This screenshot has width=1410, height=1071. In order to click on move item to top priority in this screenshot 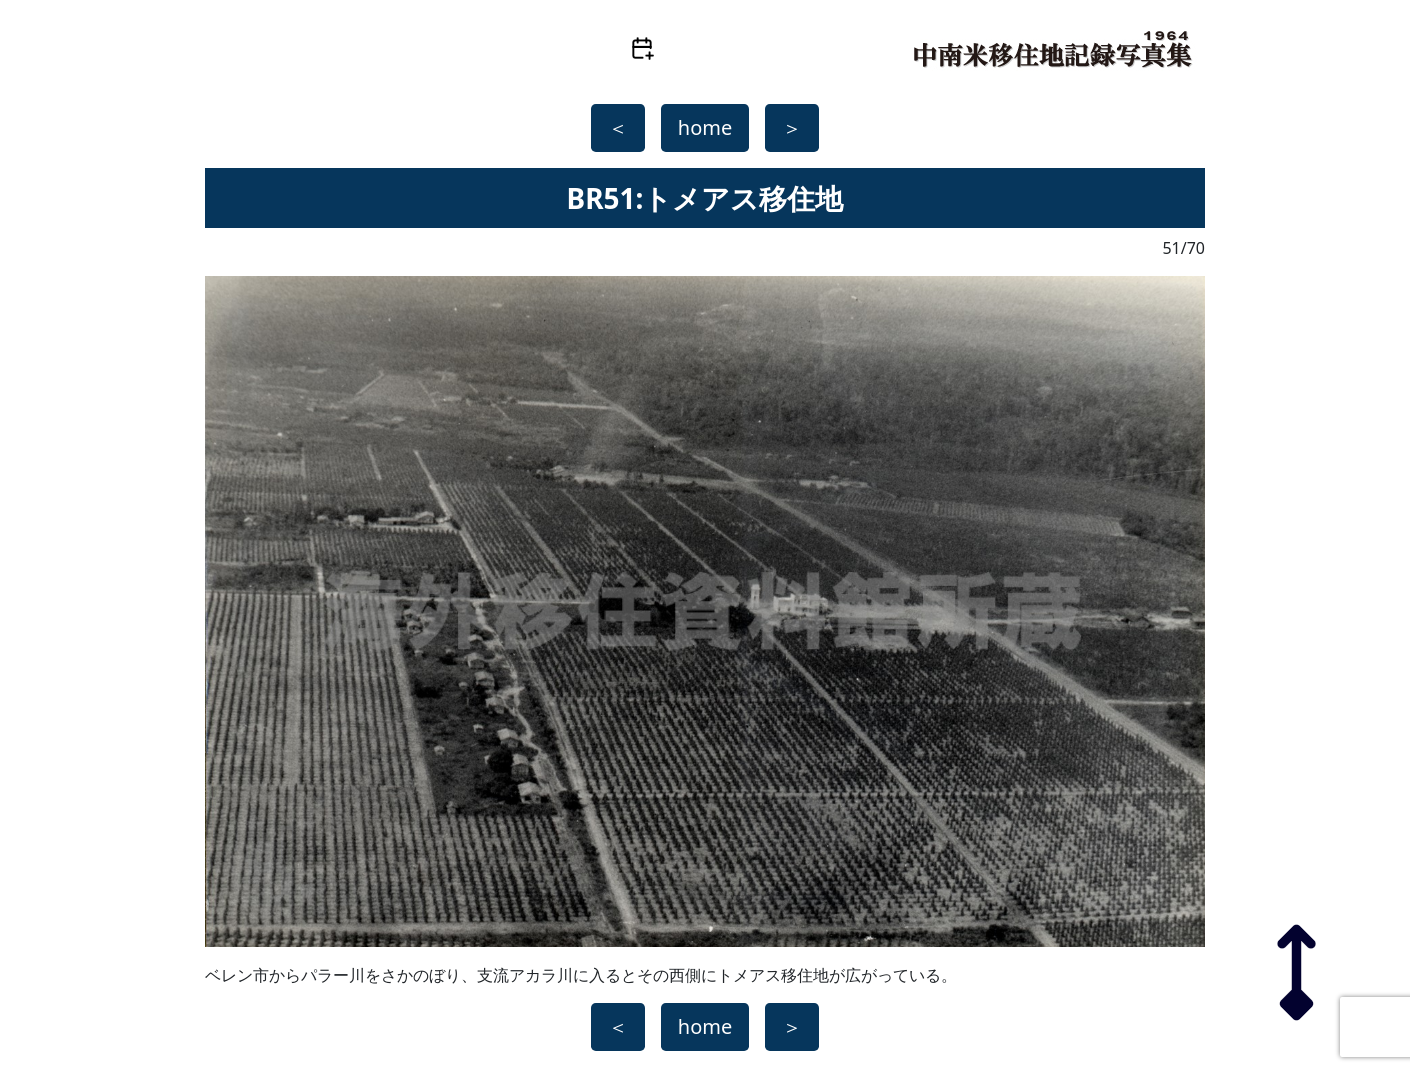, I will do `click(1296, 972)`.